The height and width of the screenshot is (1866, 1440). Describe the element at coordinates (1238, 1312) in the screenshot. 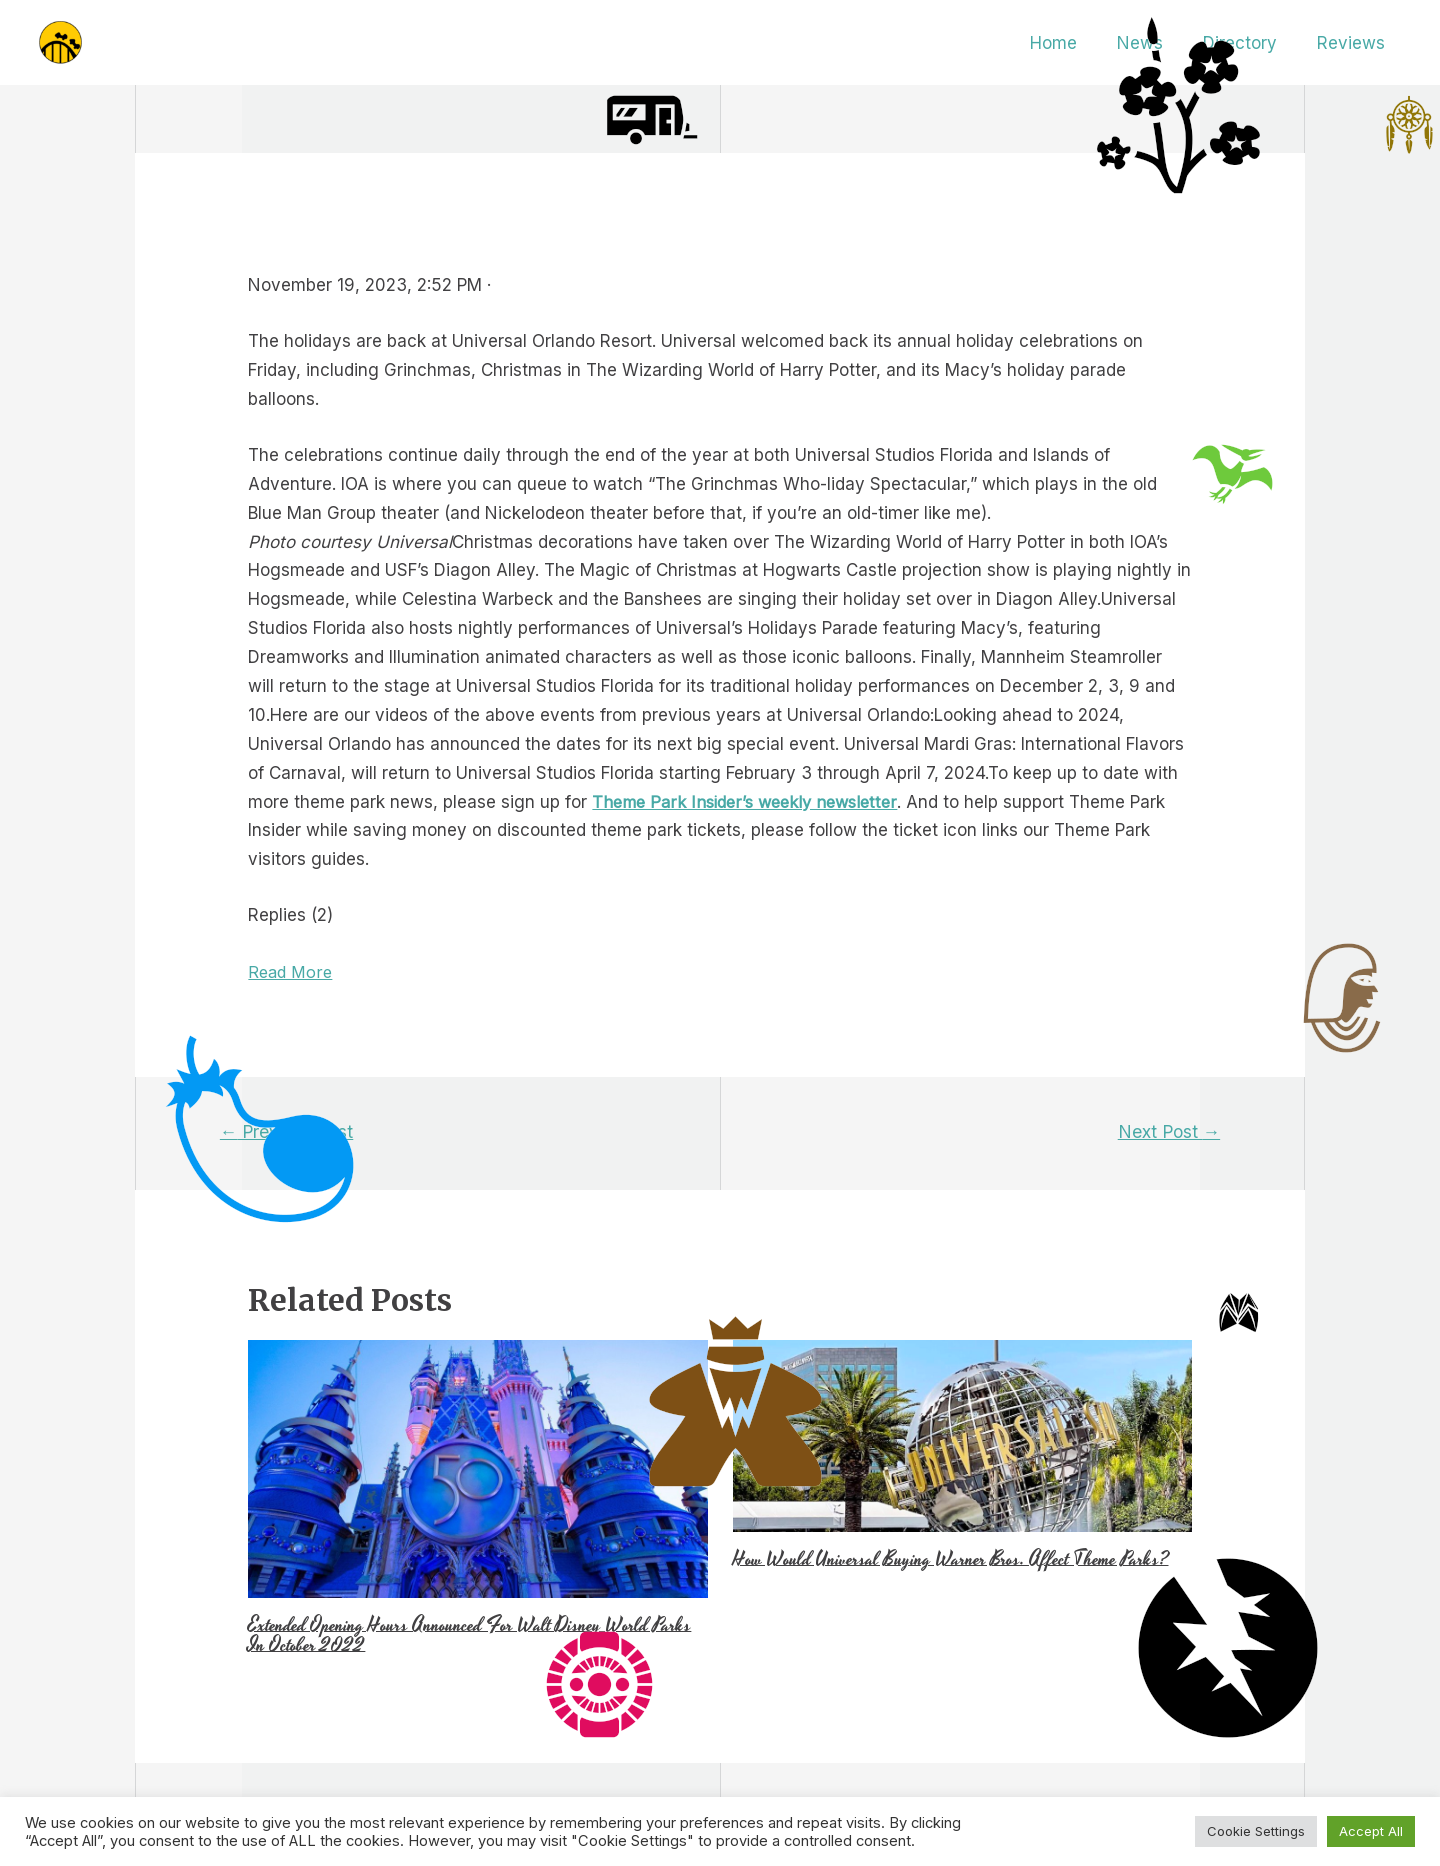

I see `play a fortune teller or paper folding game` at that location.